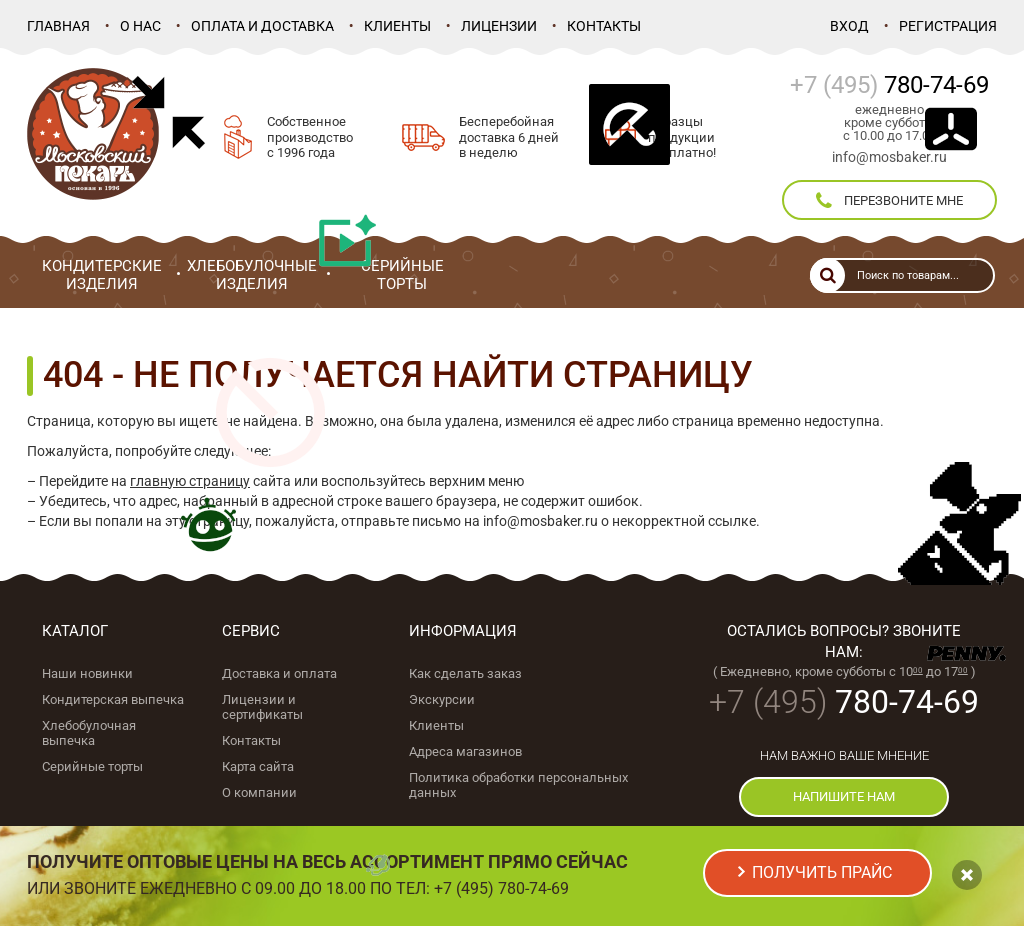  Describe the element at coordinates (208, 524) in the screenshot. I see `visit freepik website` at that location.